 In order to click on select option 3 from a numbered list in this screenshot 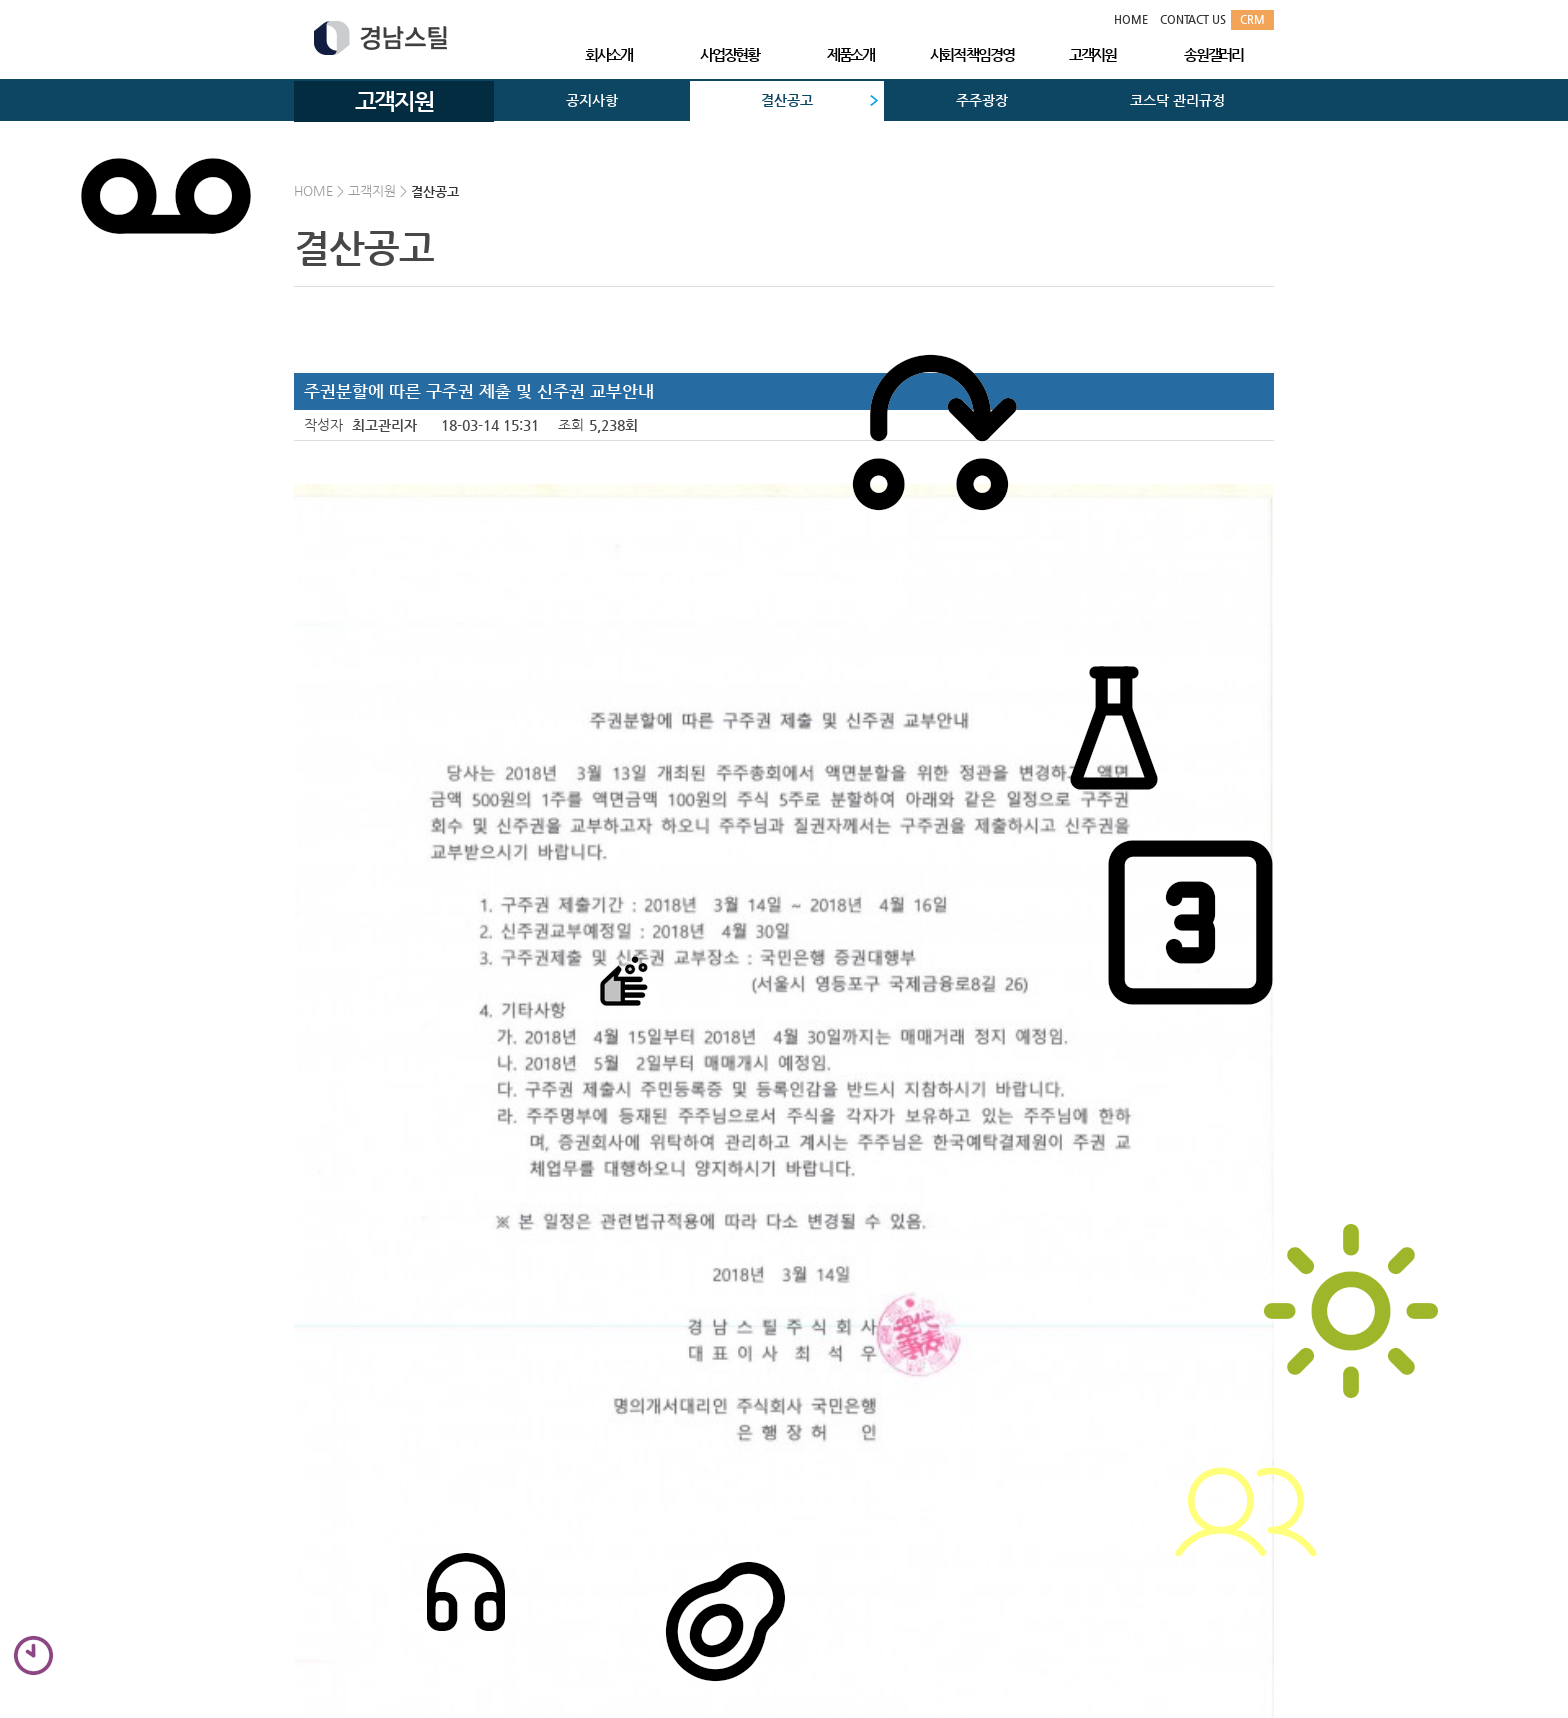, I will do `click(1190, 922)`.